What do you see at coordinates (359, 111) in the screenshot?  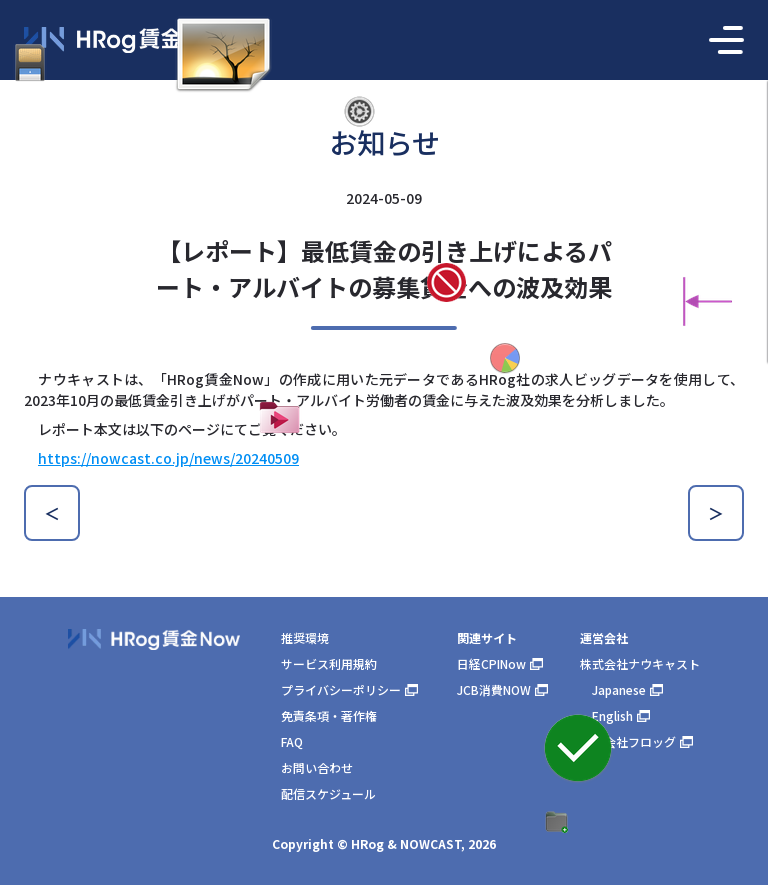 I see `view or edit item properties` at bounding box center [359, 111].